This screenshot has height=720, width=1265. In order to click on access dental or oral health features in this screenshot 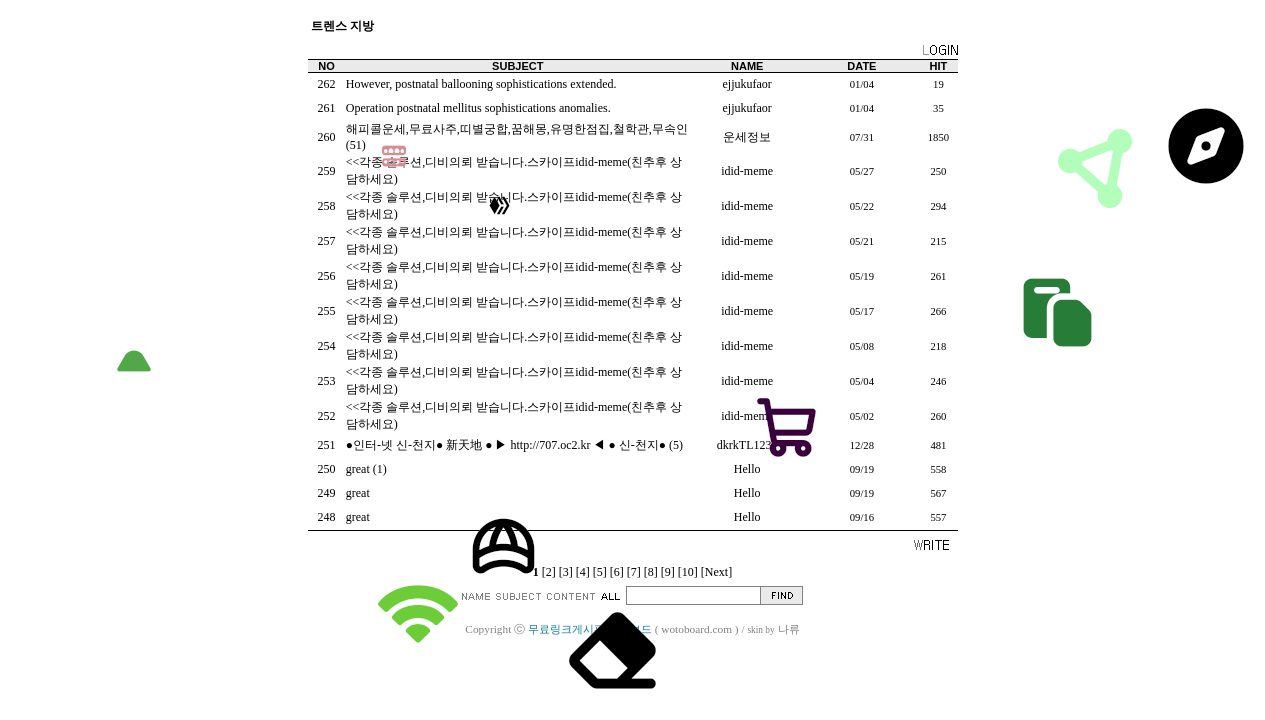, I will do `click(394, 156)`.